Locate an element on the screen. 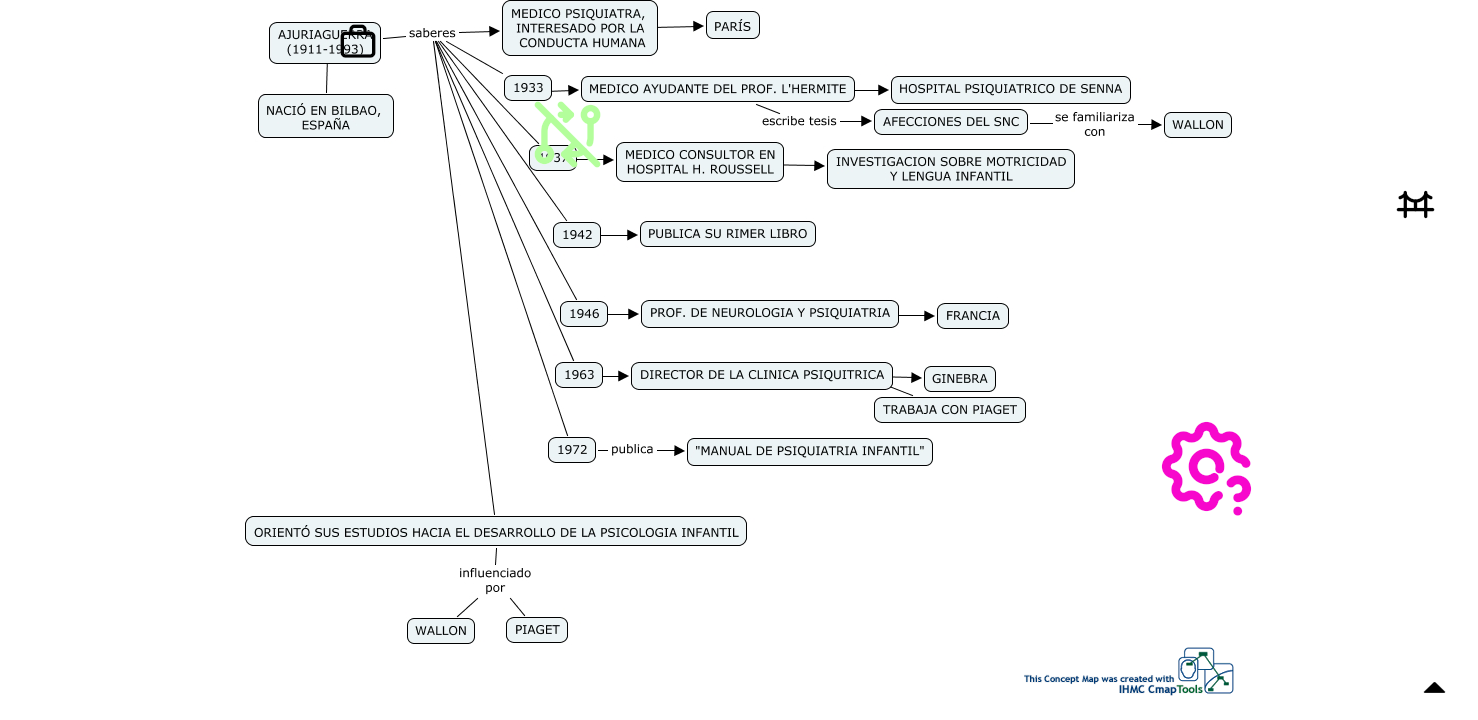 Image resolution: width=1478 pixels, height=720 pixels. access settings help or FAQ is located at coordinates (1206, 466).